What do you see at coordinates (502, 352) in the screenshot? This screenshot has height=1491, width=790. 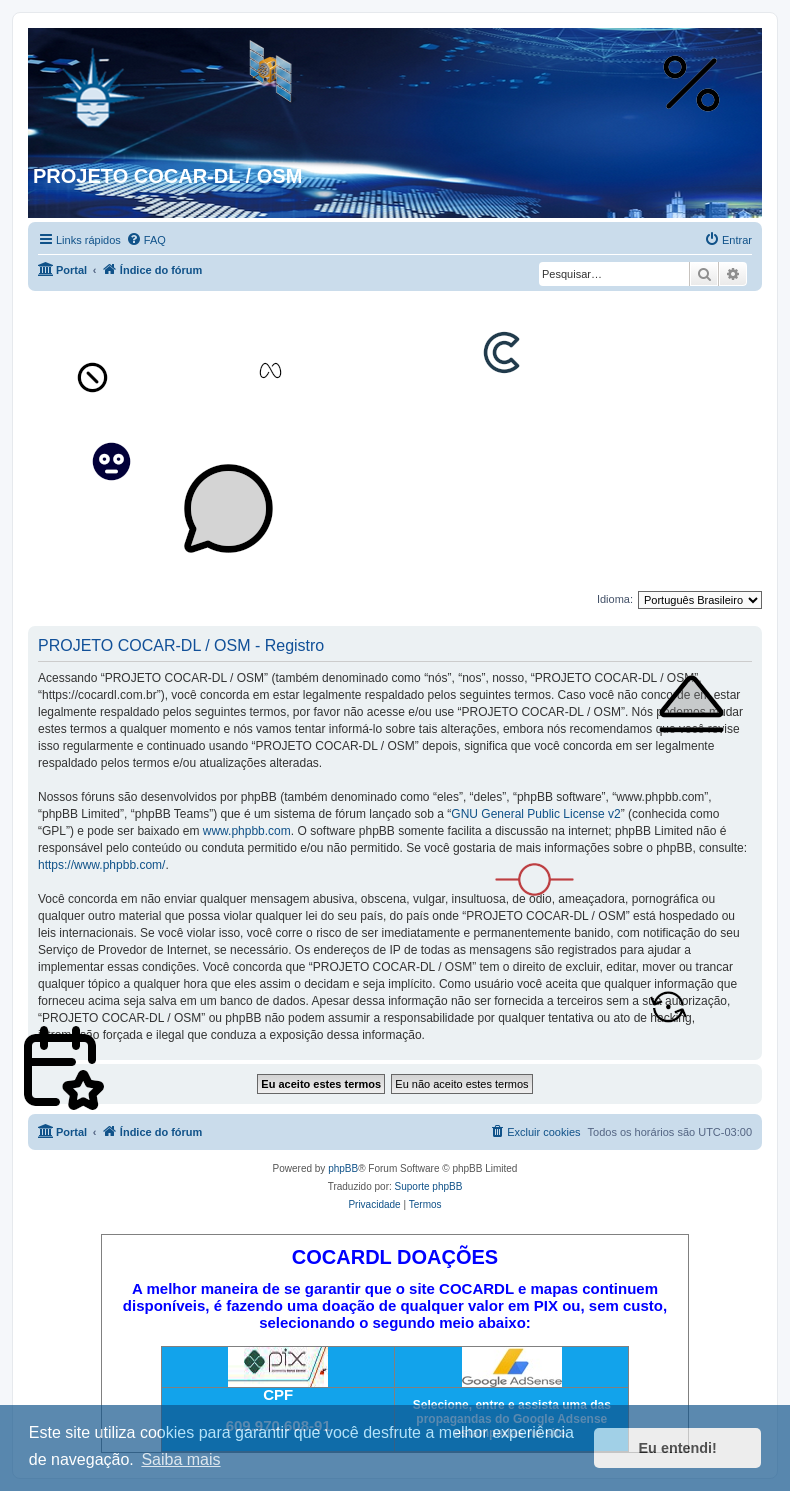 I see `link to coinbase account` at bounding box center [502, 352].